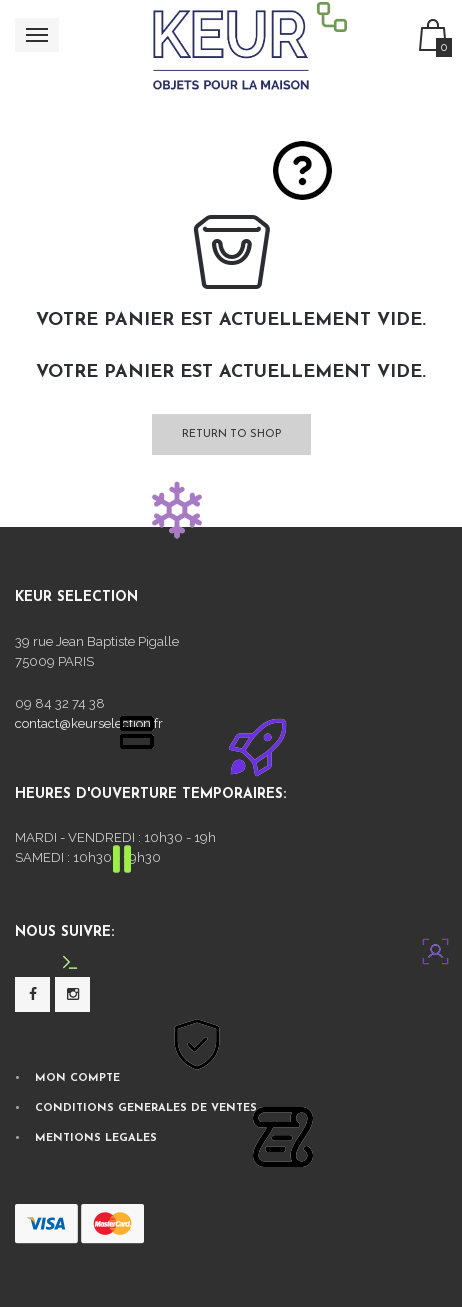 This screenshot has height=1307, width=462. What do you see at coordinates (332, 17) in the screenshot?
I see `view or manage automated workflows` at bounding box center [332, 17].